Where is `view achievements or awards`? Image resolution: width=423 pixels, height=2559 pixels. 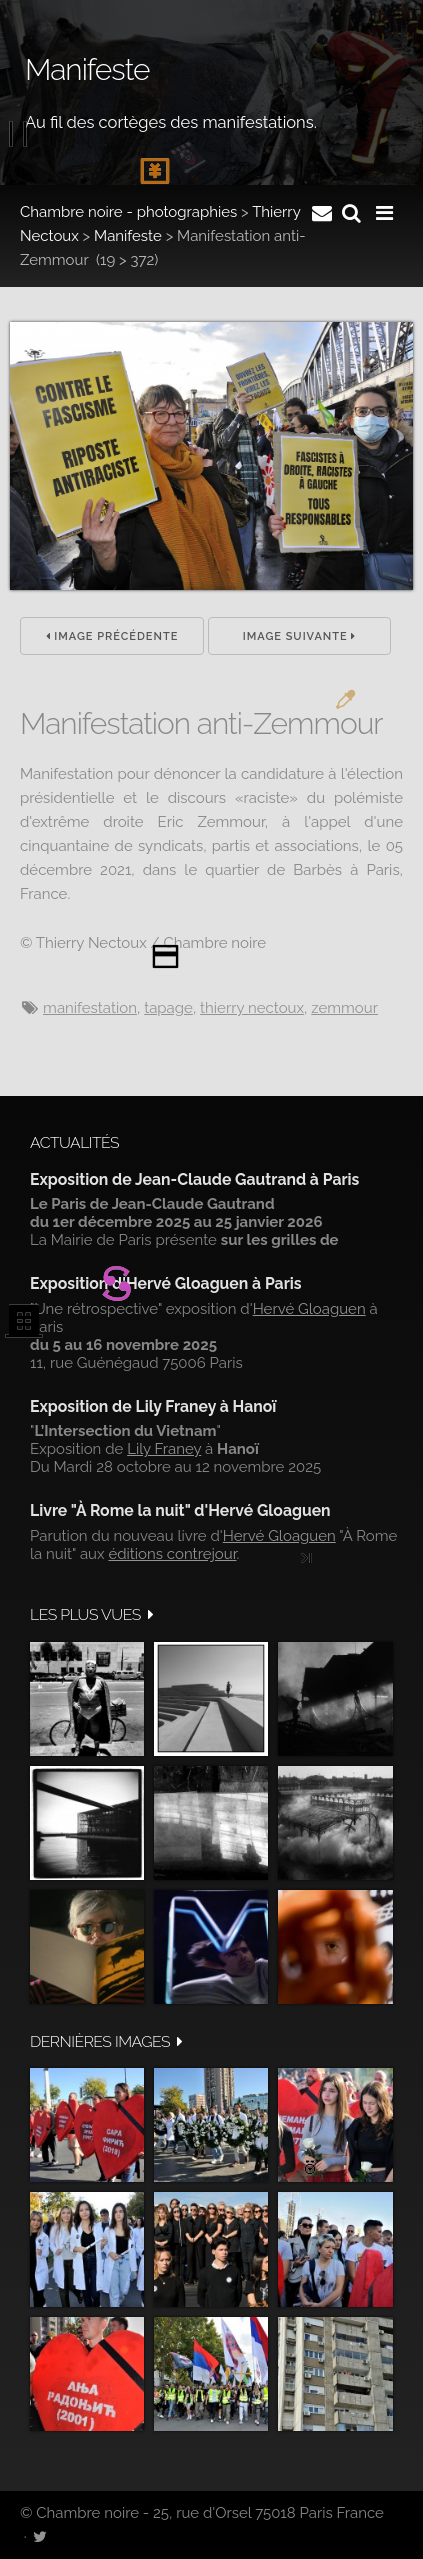
view achievements or awards is located at coordinates (310, 2167).